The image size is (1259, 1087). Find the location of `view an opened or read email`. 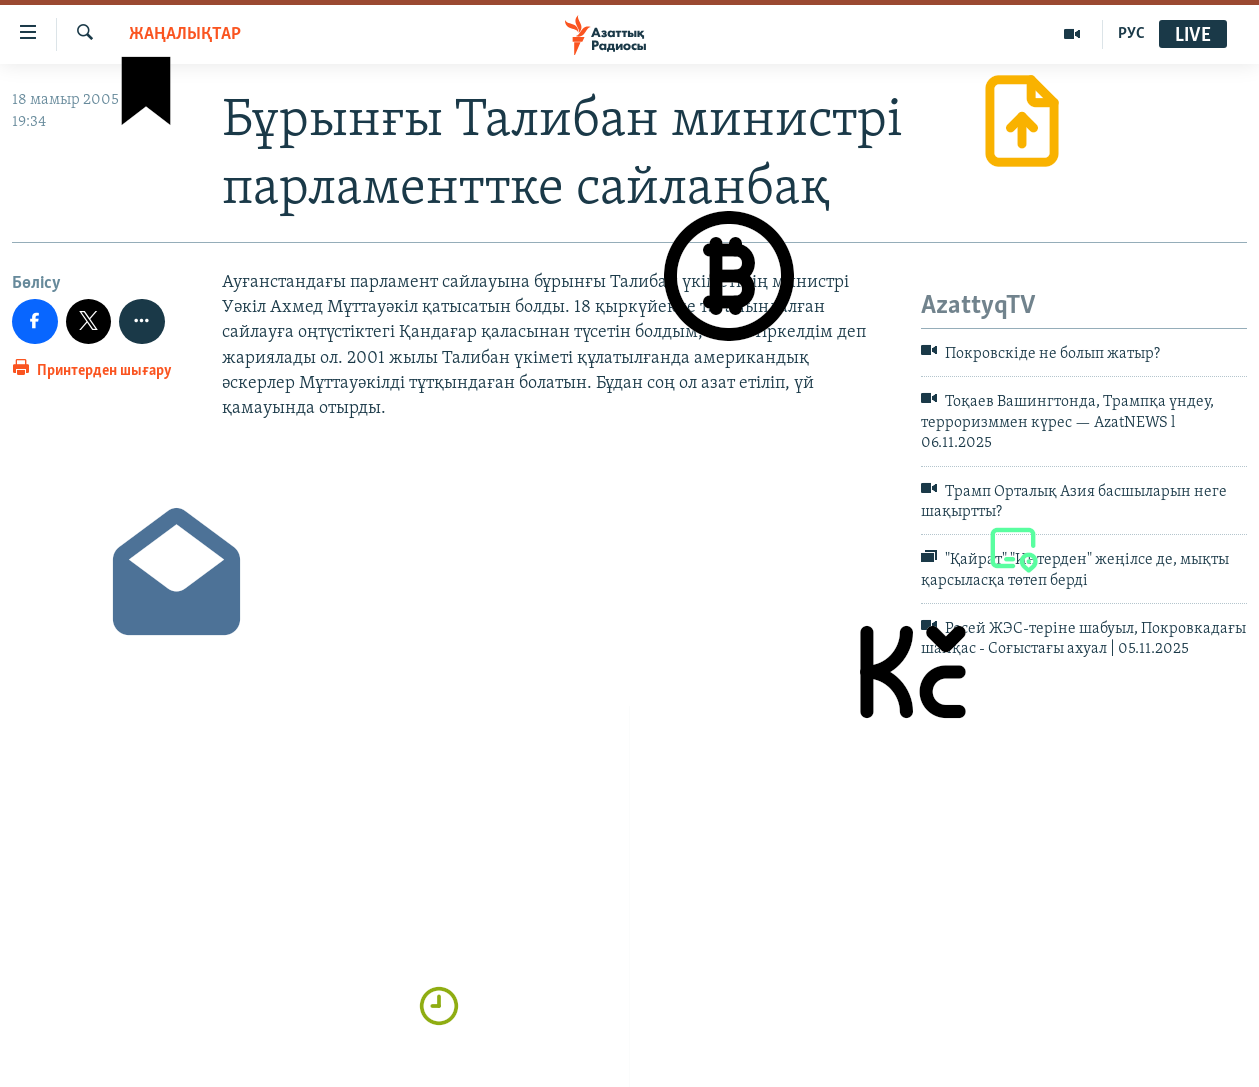

view an opened or read email is located at coordinates (176, 579).